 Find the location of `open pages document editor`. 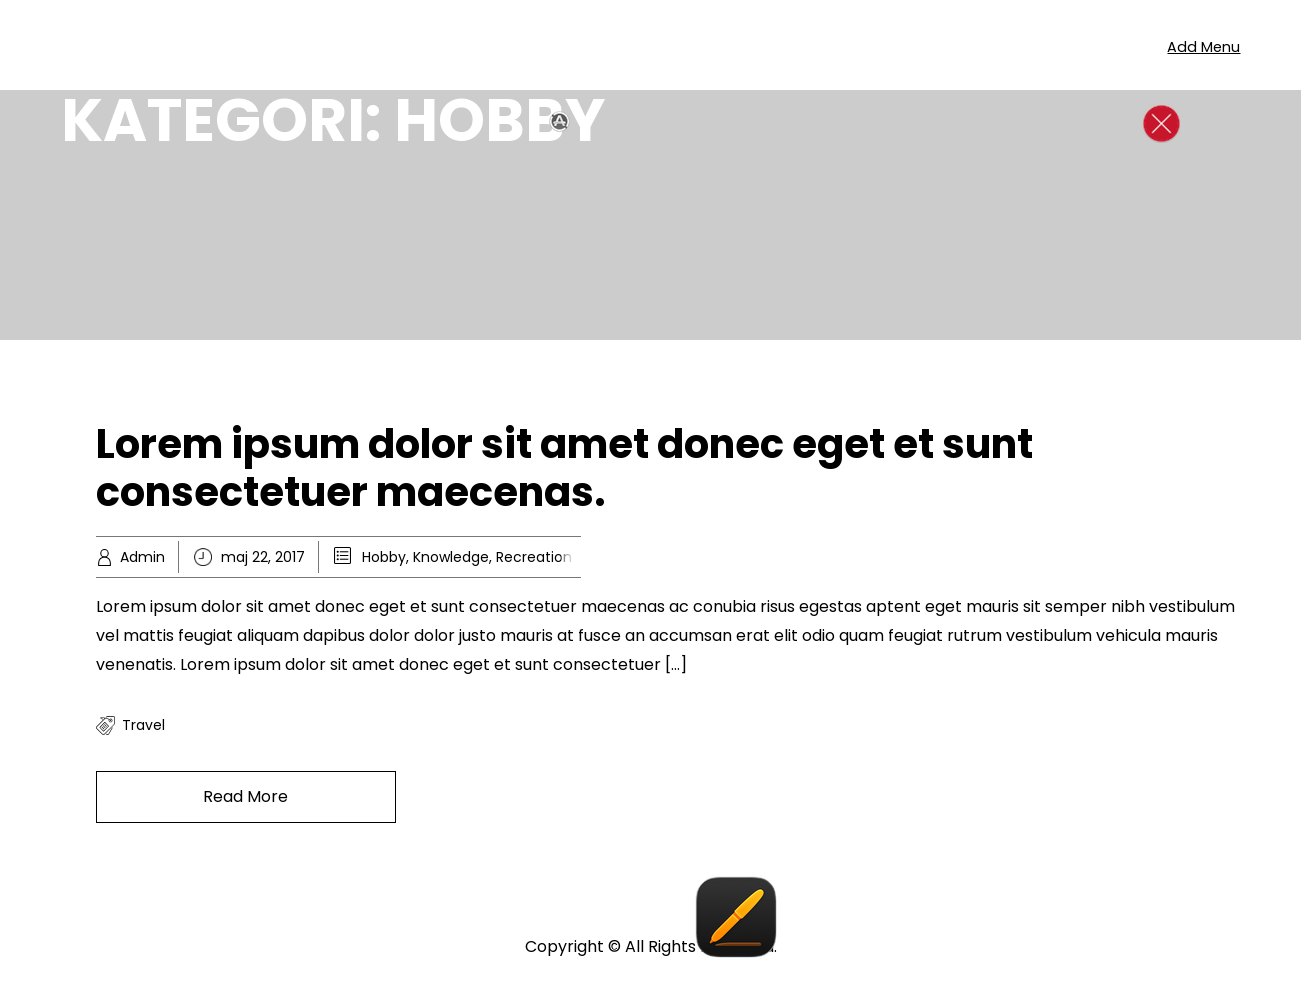

open pages document editor is located at coordinates (736, 917).